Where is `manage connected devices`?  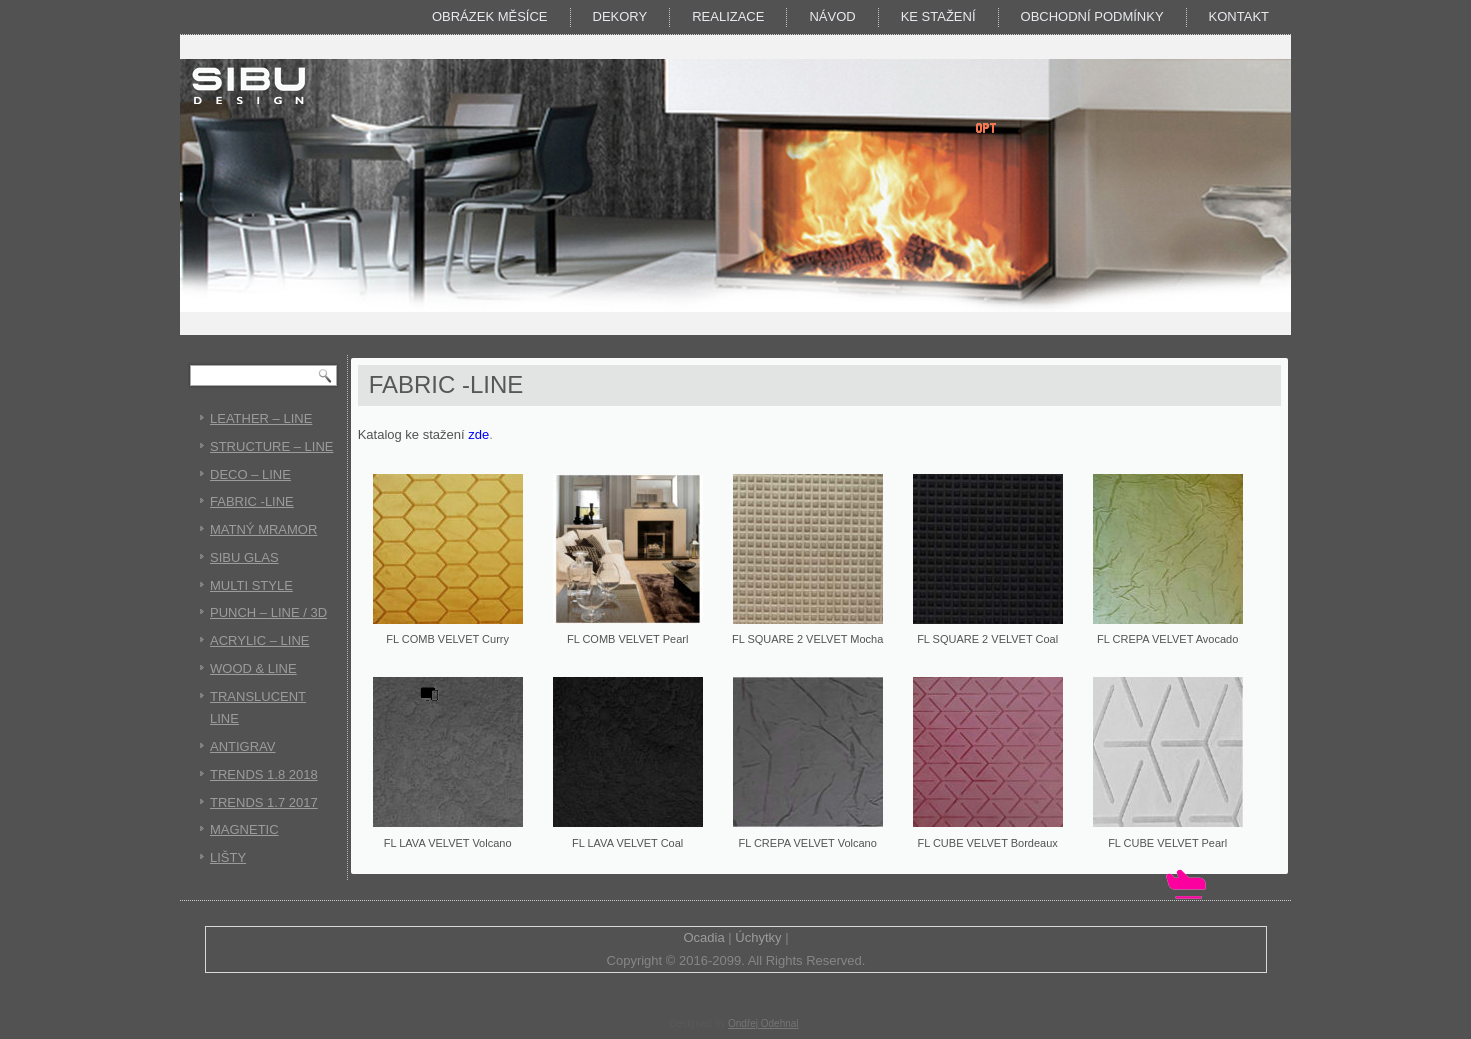 manage connected devices is located at coordinates (429, 694).